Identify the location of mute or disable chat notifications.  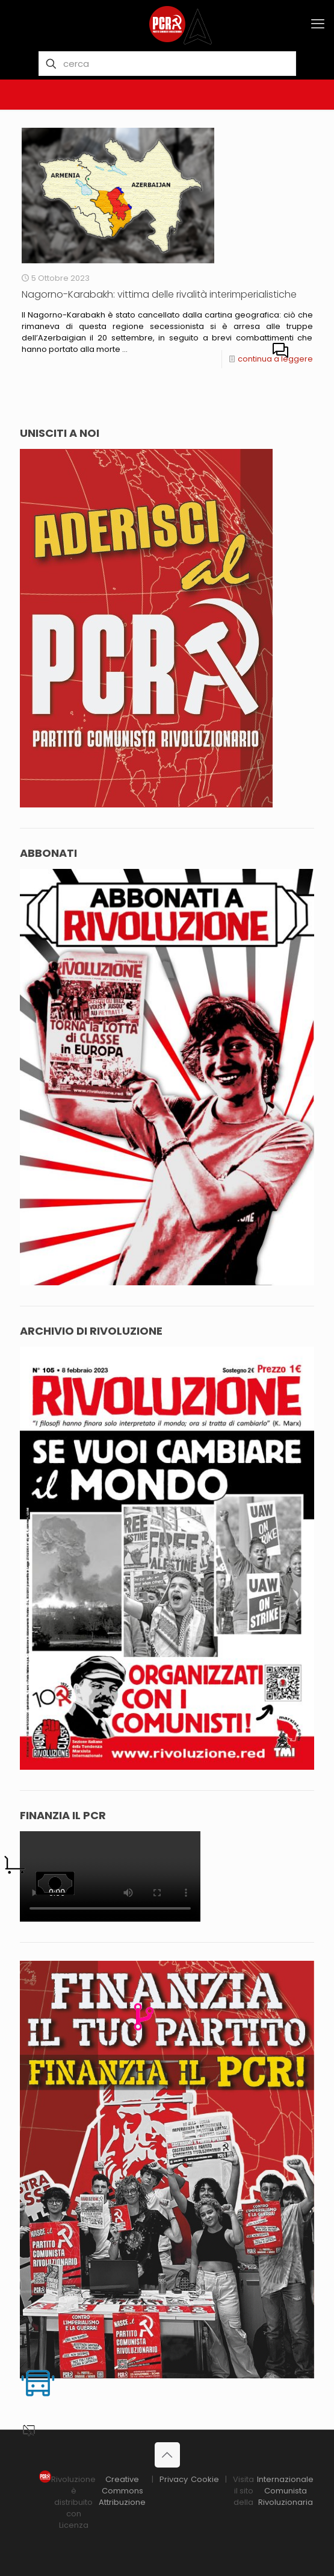
(29, 2430).